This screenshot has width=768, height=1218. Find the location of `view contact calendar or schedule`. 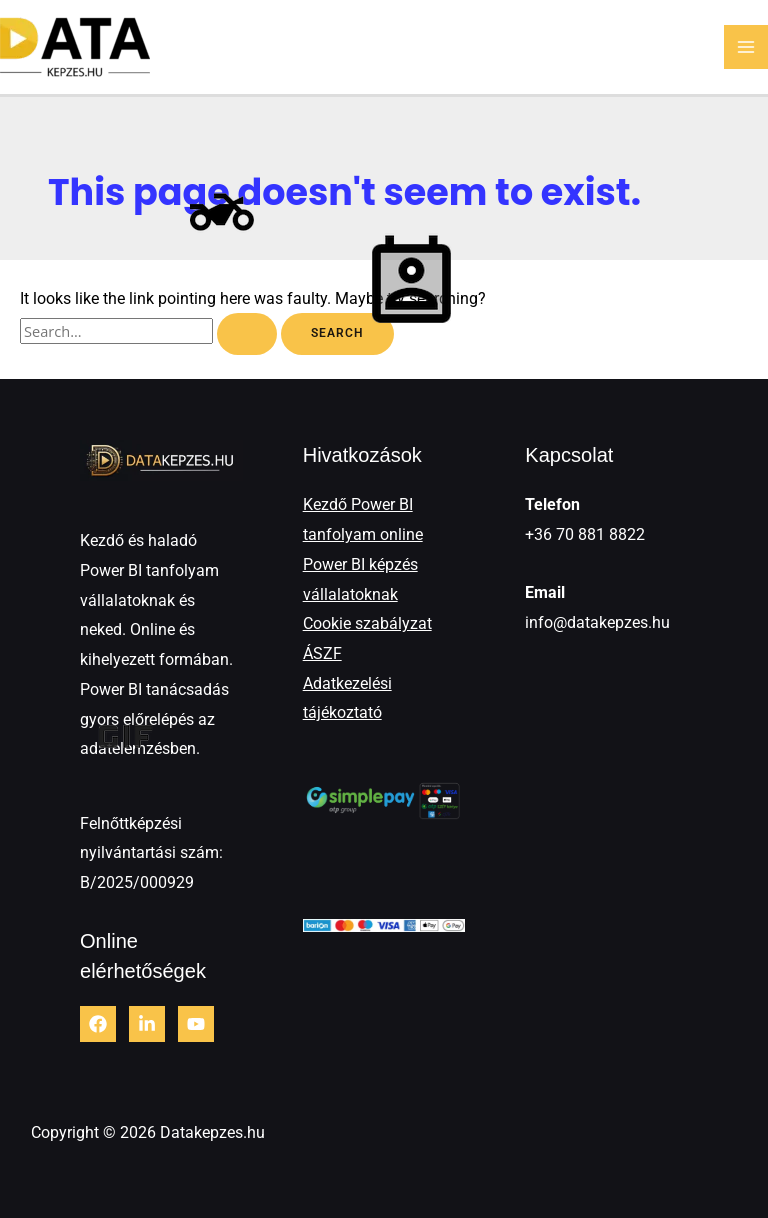

view contact calendar or schedule is located at coordinates (411, 283).